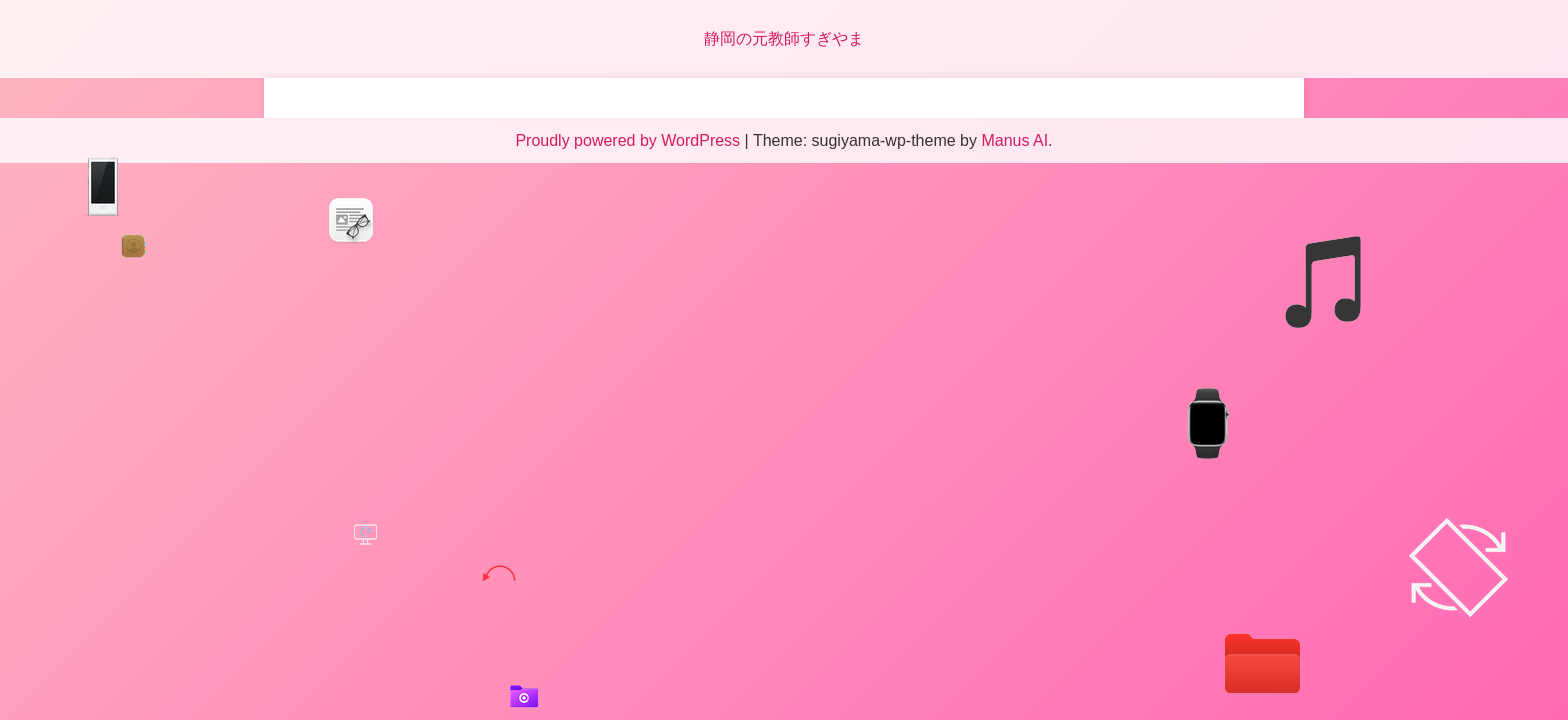 Image resolution: width=1568 pixels, height=720 pixels. I want to click on open the music app, so click(1324, 285).